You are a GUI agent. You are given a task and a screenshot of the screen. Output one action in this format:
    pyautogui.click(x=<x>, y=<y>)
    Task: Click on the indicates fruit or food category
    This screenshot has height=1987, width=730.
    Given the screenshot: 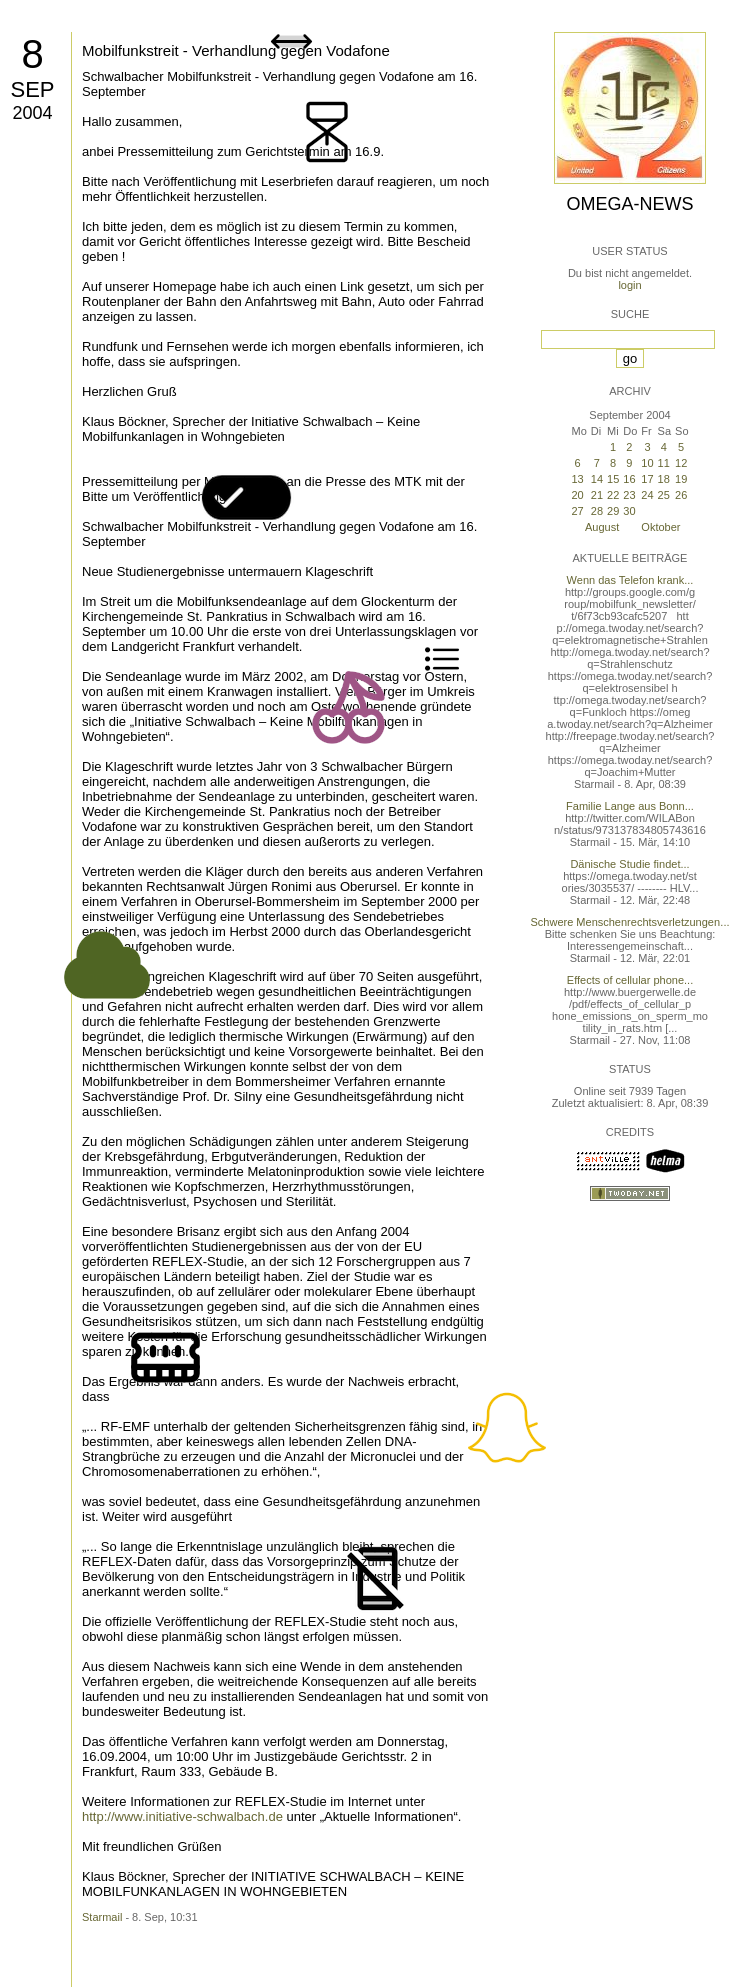 What is the action you would take?
    pyautogui.click(x=348, y=707)
    